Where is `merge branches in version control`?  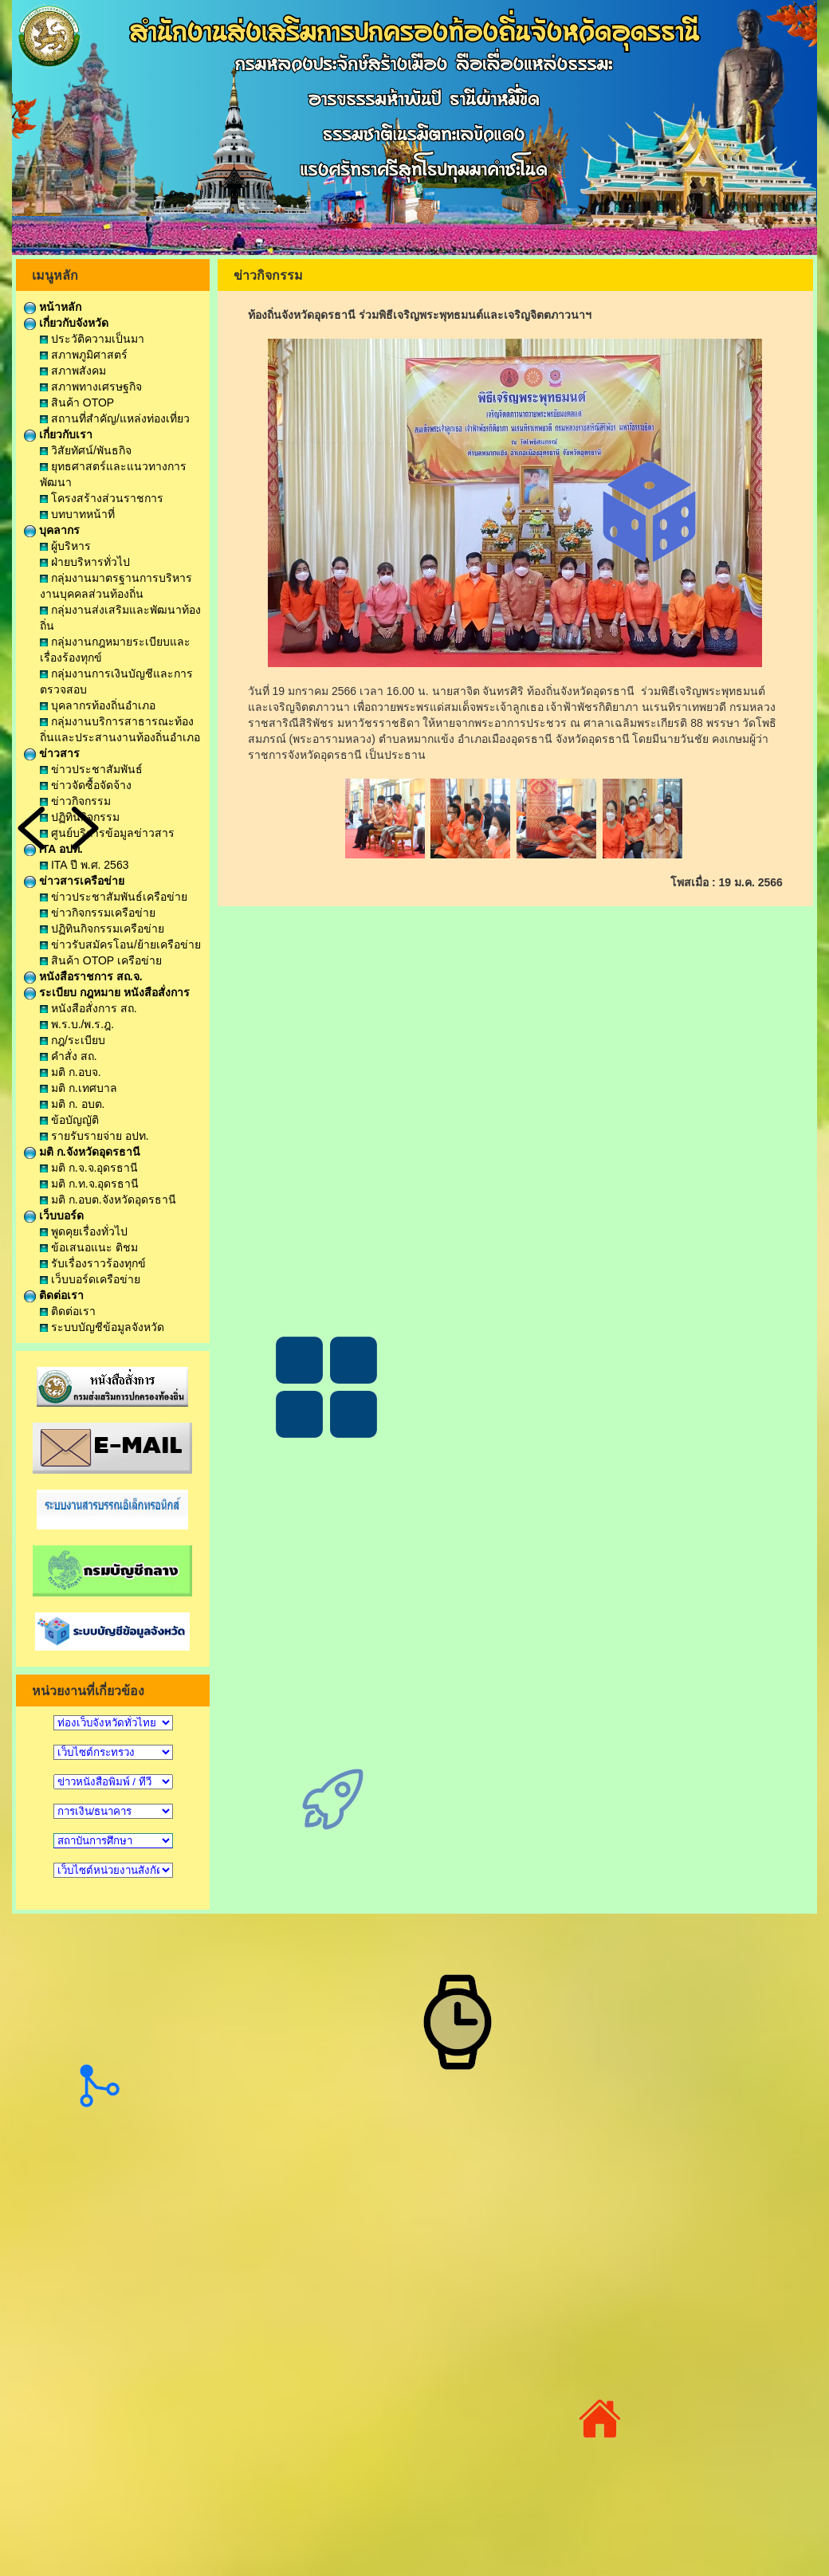
merge branches in version control is located at coordinates (96, 2086).